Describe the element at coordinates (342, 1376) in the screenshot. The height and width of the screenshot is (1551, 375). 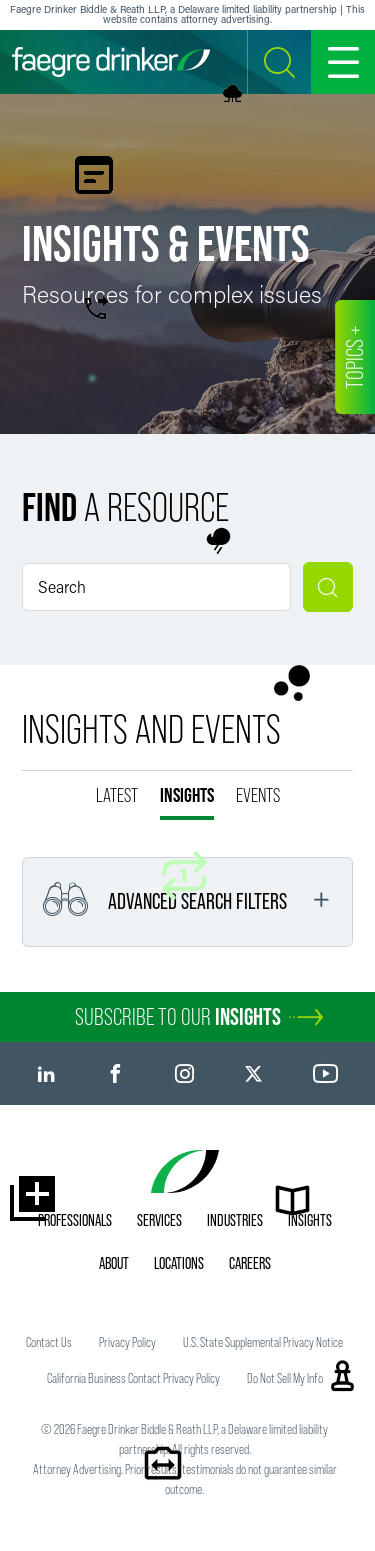
I see `play chess or board games` at that location.